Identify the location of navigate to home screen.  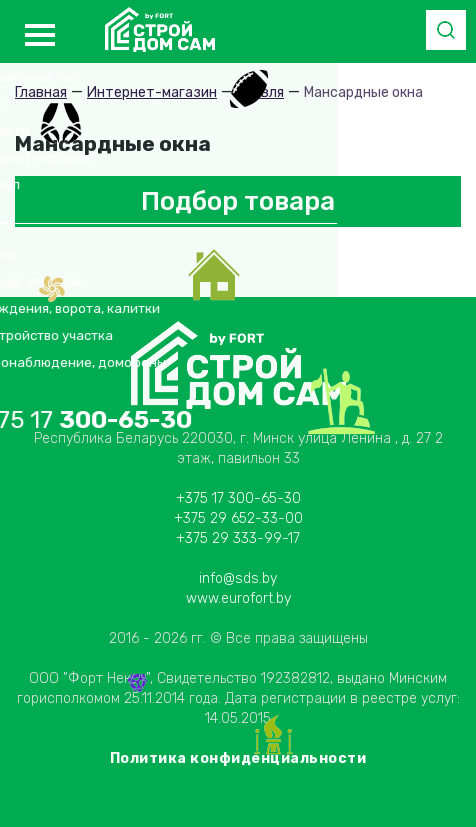
(214, 275).